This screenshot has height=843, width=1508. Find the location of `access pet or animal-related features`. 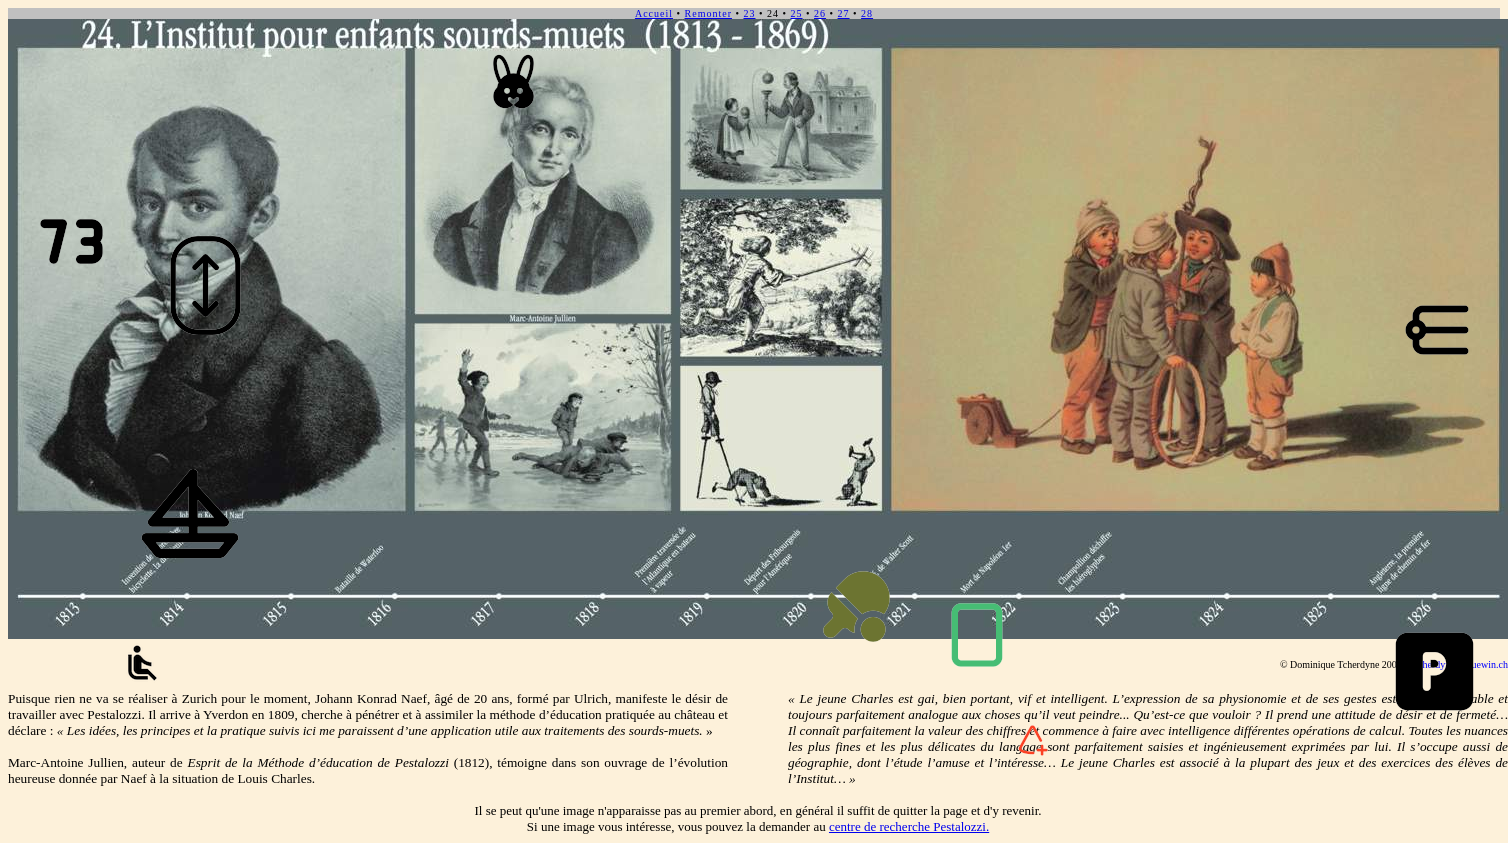

access pet or animal-related features is located at coordinates (513, 82).